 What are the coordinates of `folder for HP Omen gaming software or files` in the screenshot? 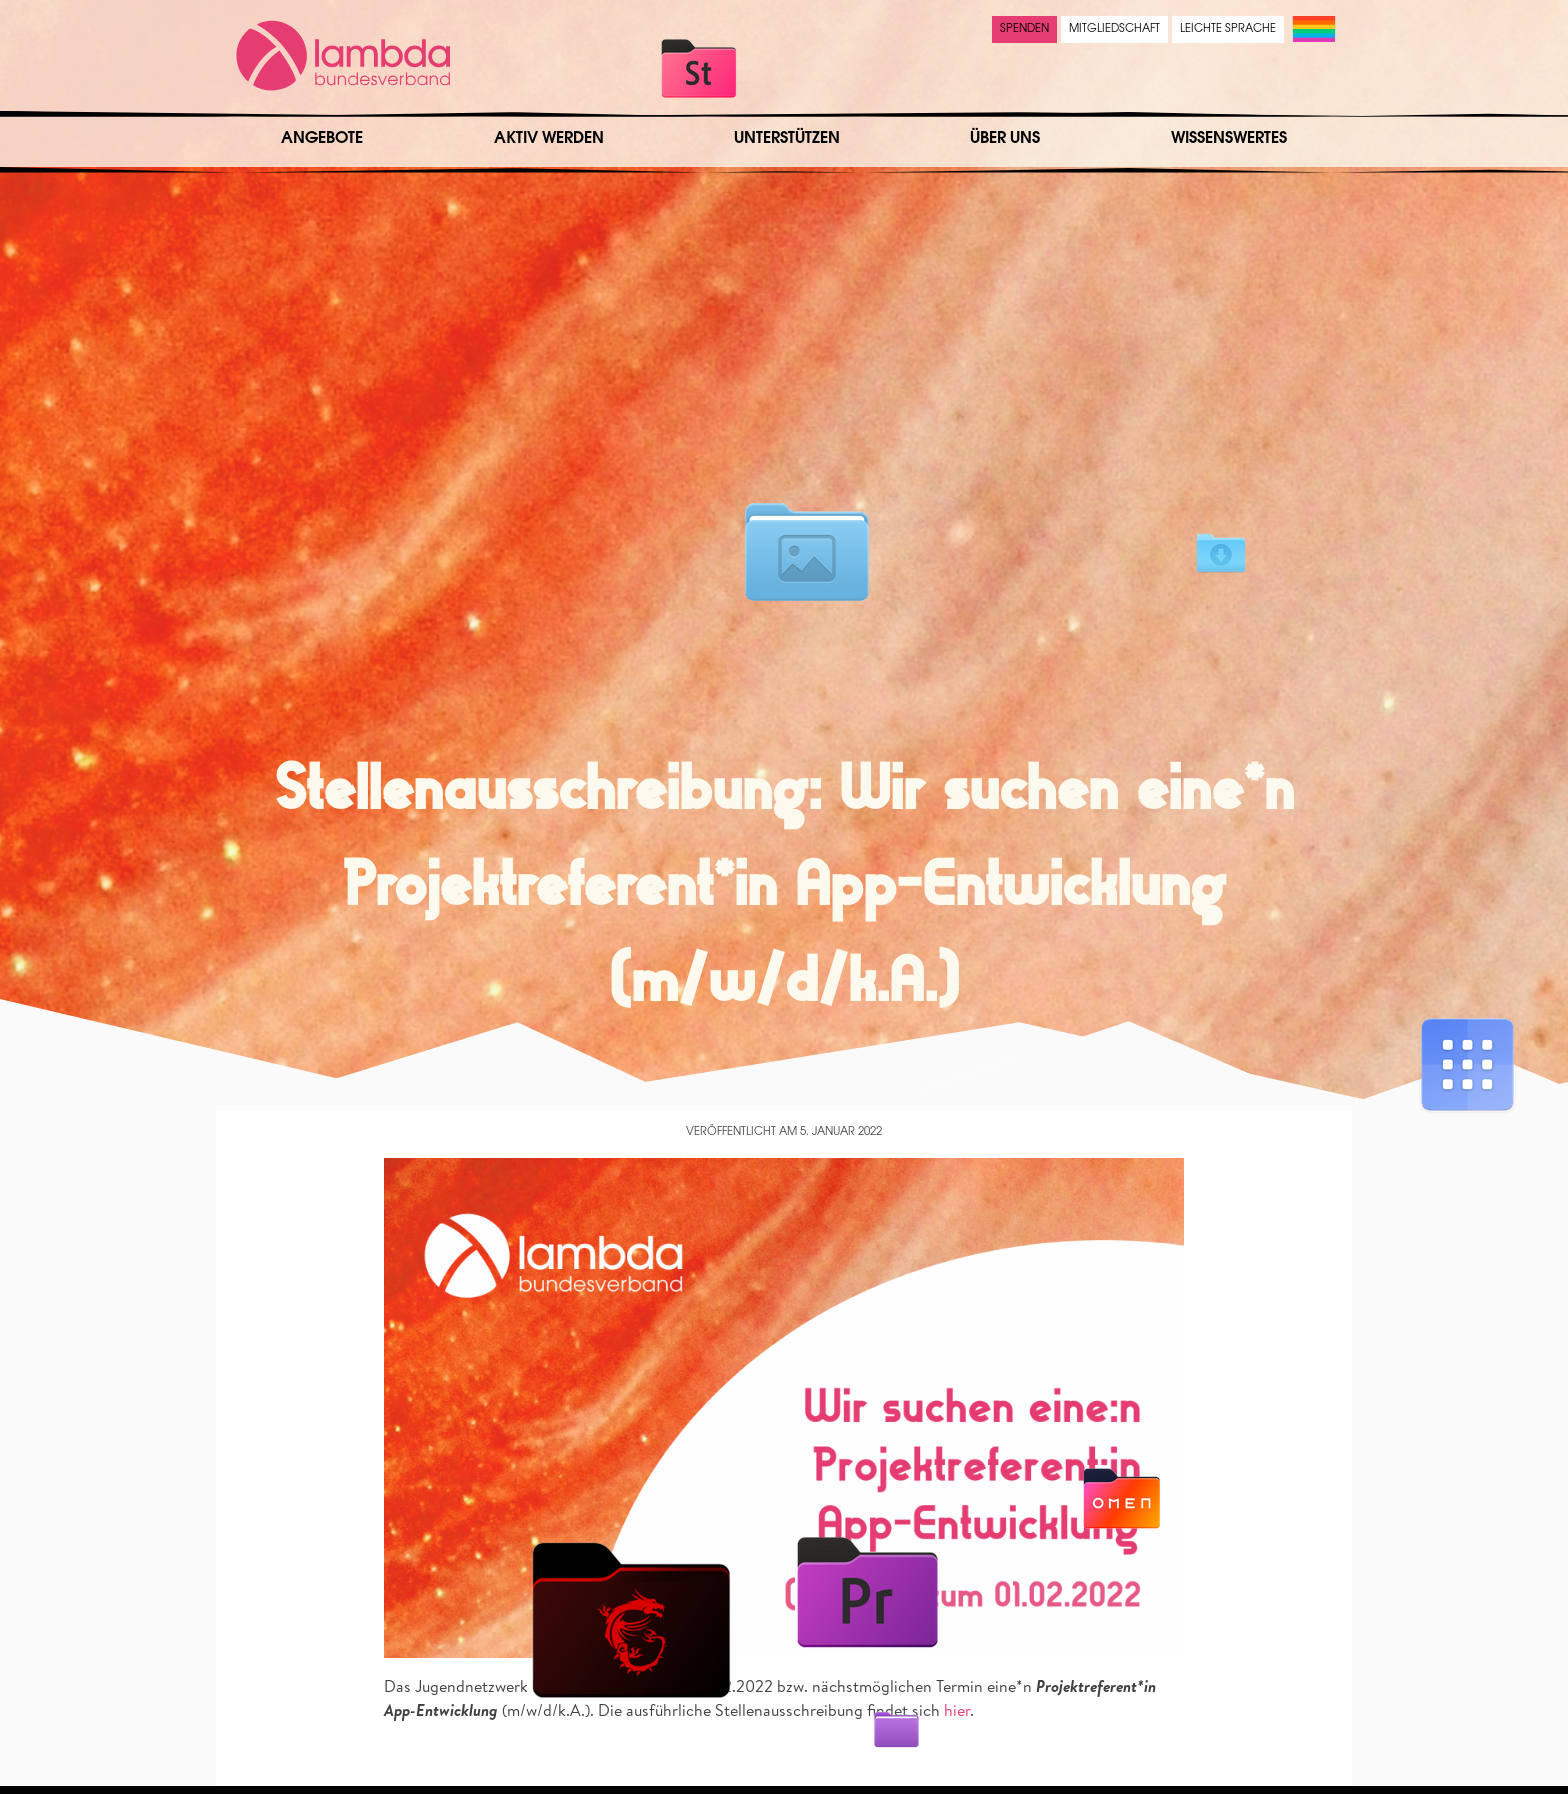 It's located at (1121, 1500).